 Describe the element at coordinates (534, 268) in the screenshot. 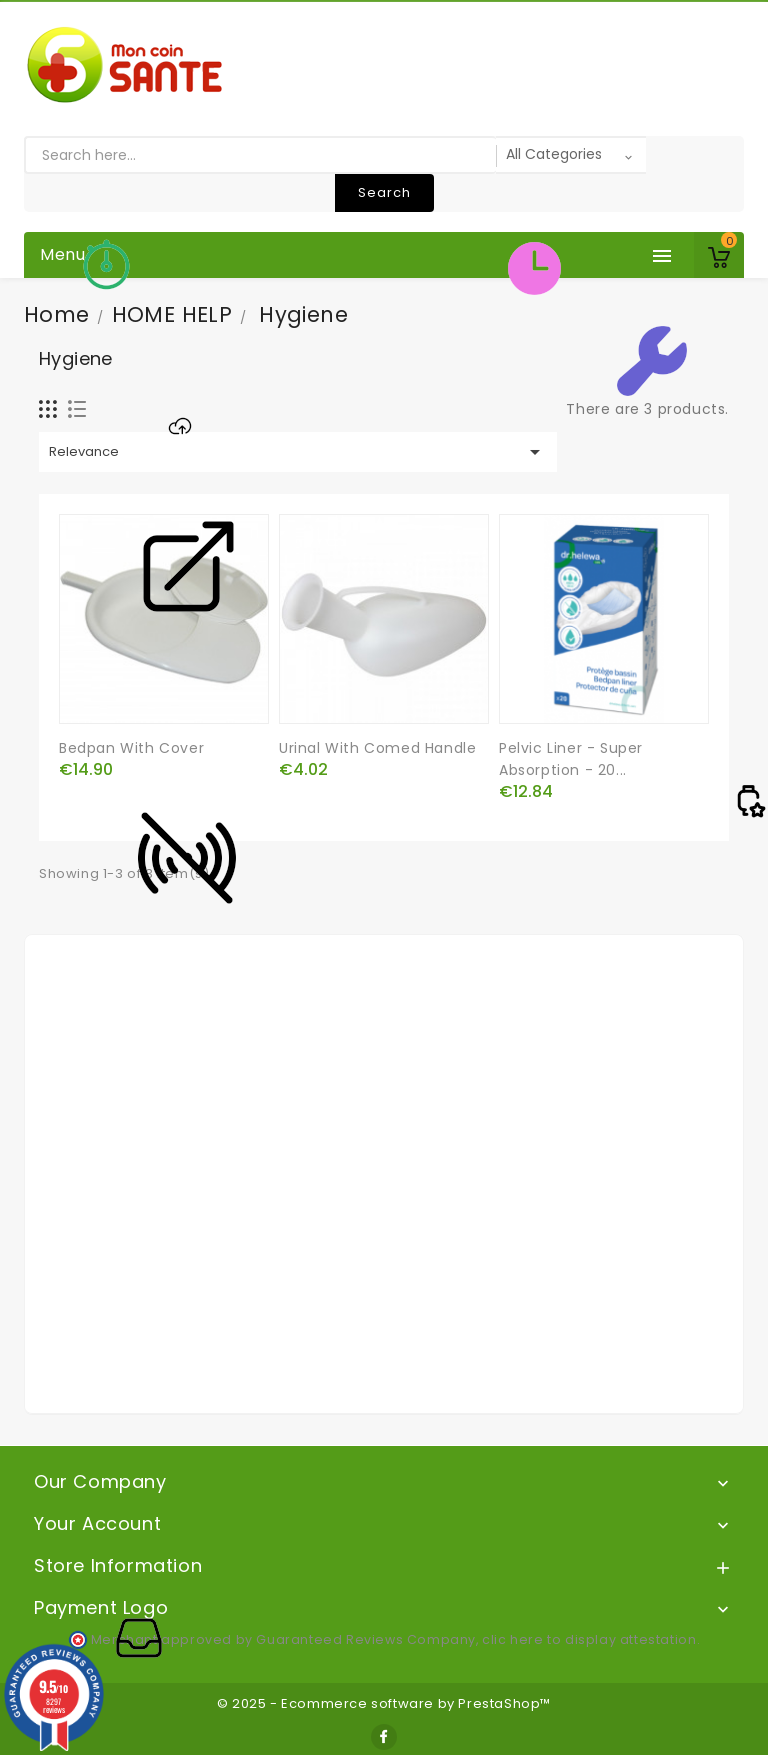

I see `view current time` at that location.